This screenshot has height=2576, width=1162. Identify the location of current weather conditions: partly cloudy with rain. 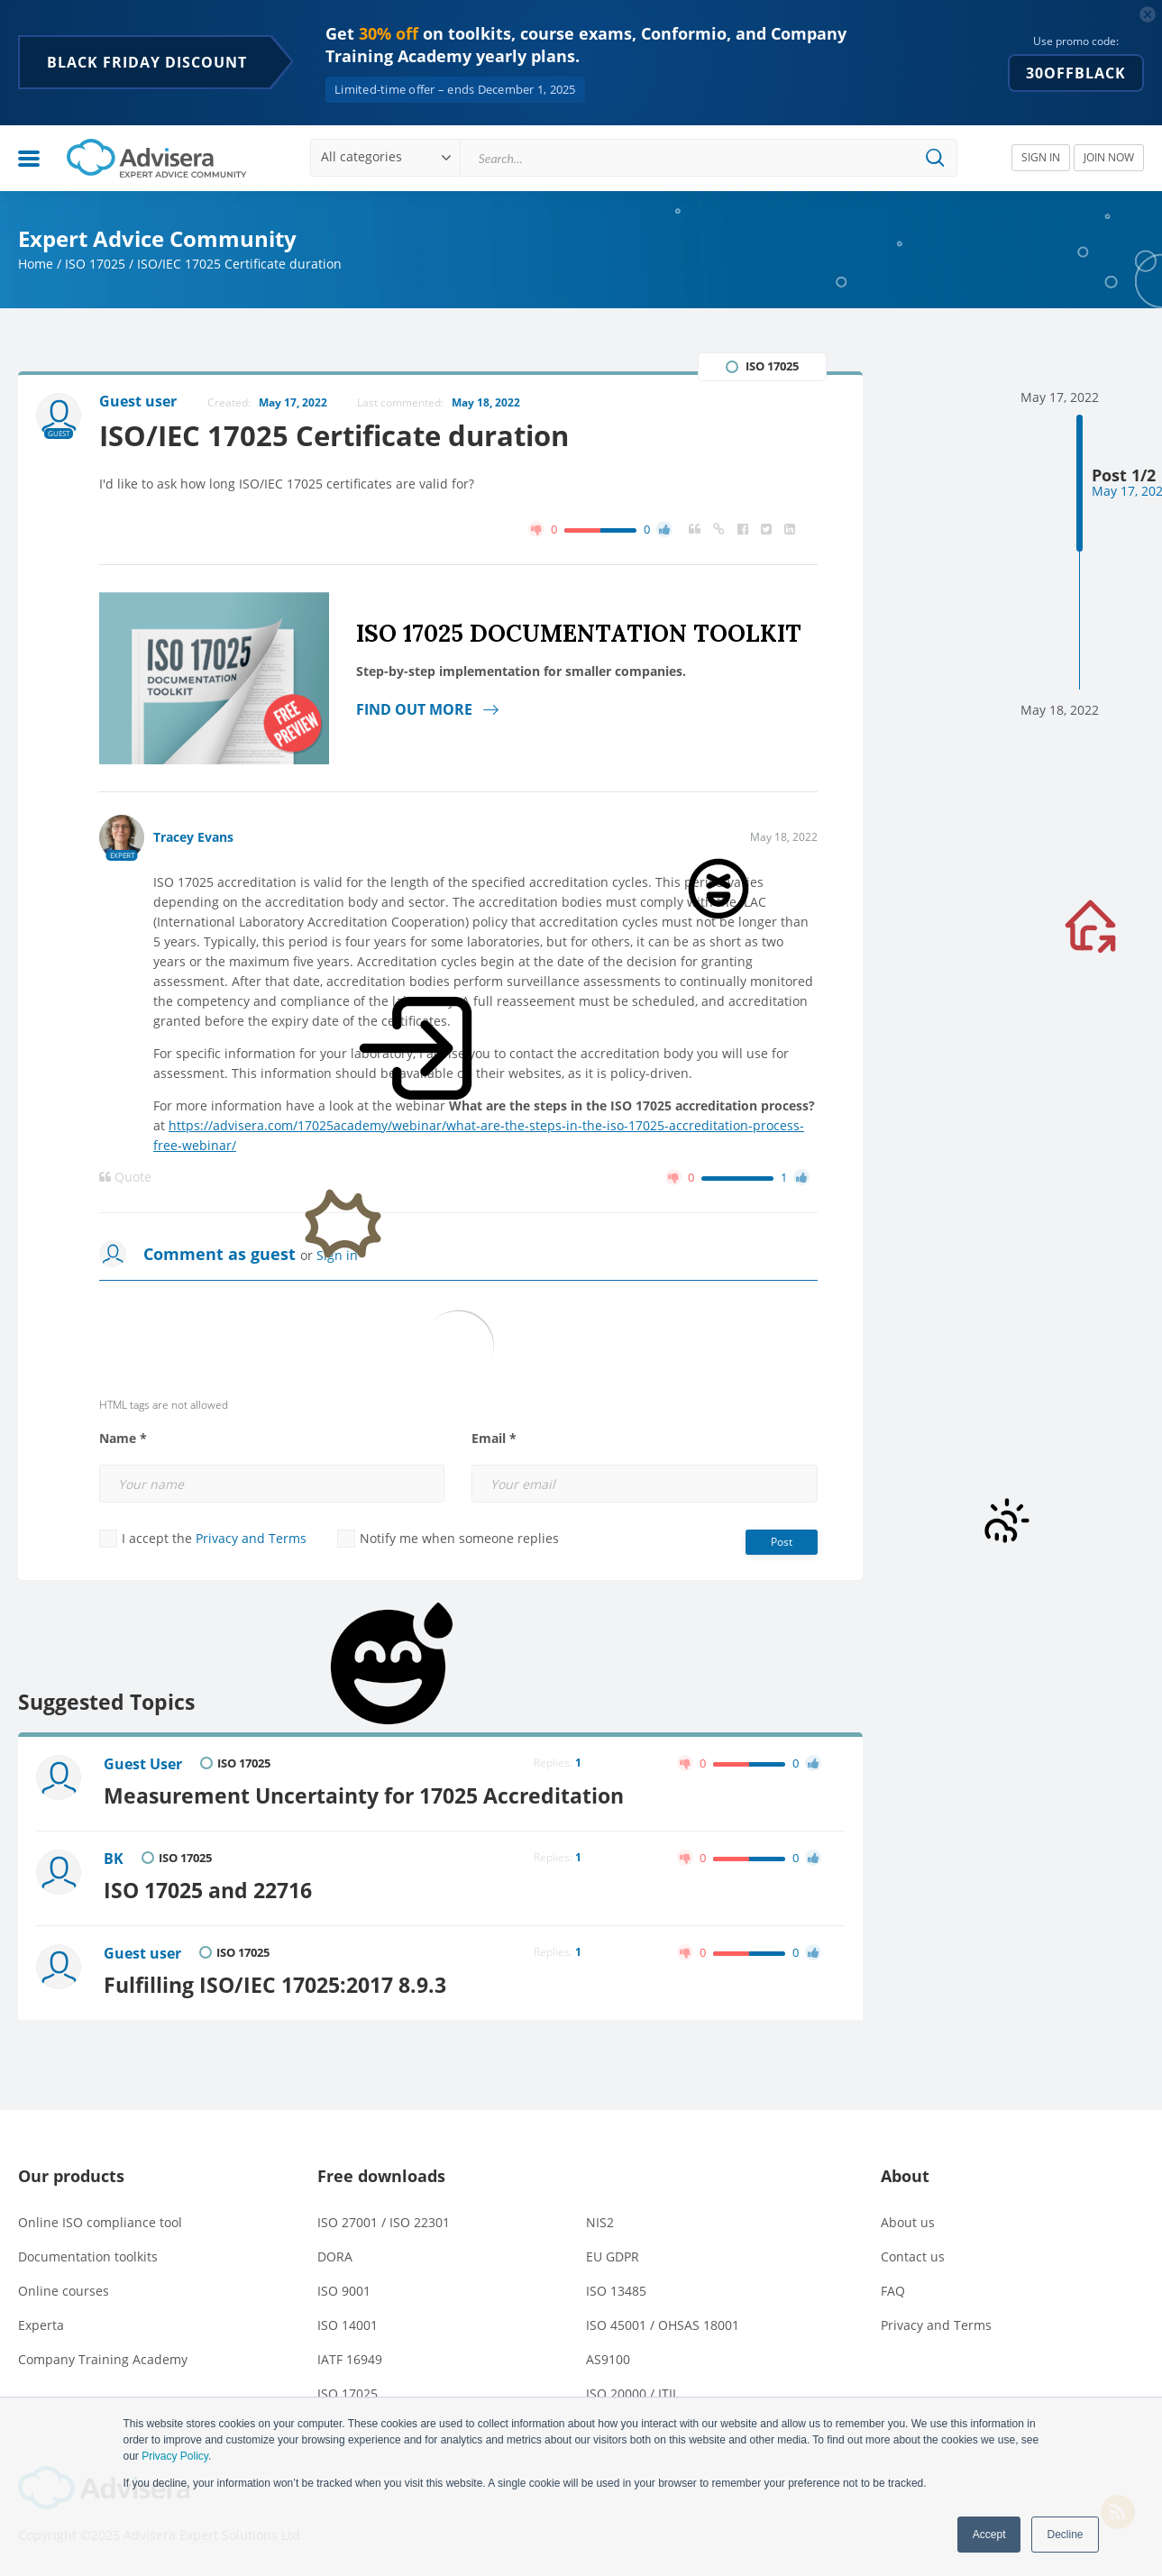
(1007, 1521).